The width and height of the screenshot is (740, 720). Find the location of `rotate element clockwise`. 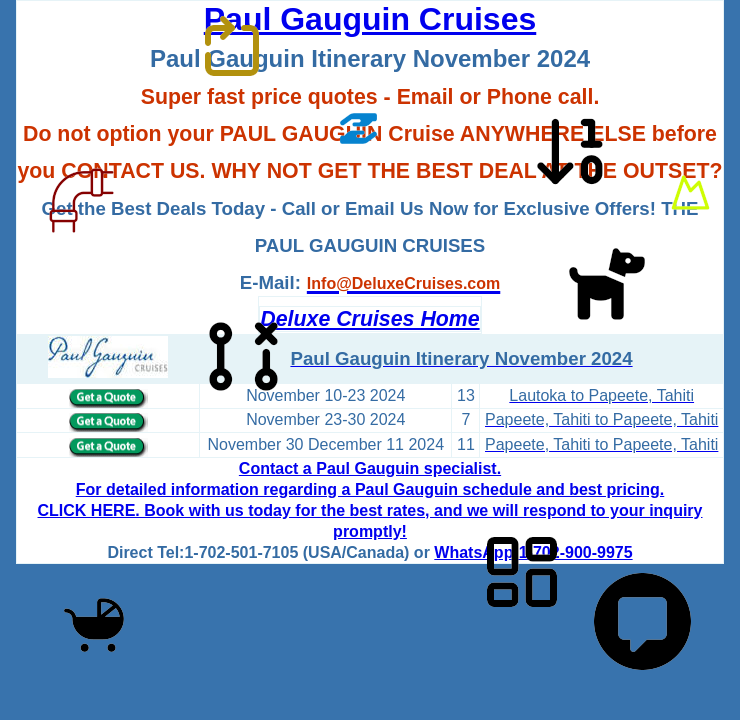

rotate element clockwise is located at coordinates (232, 49).